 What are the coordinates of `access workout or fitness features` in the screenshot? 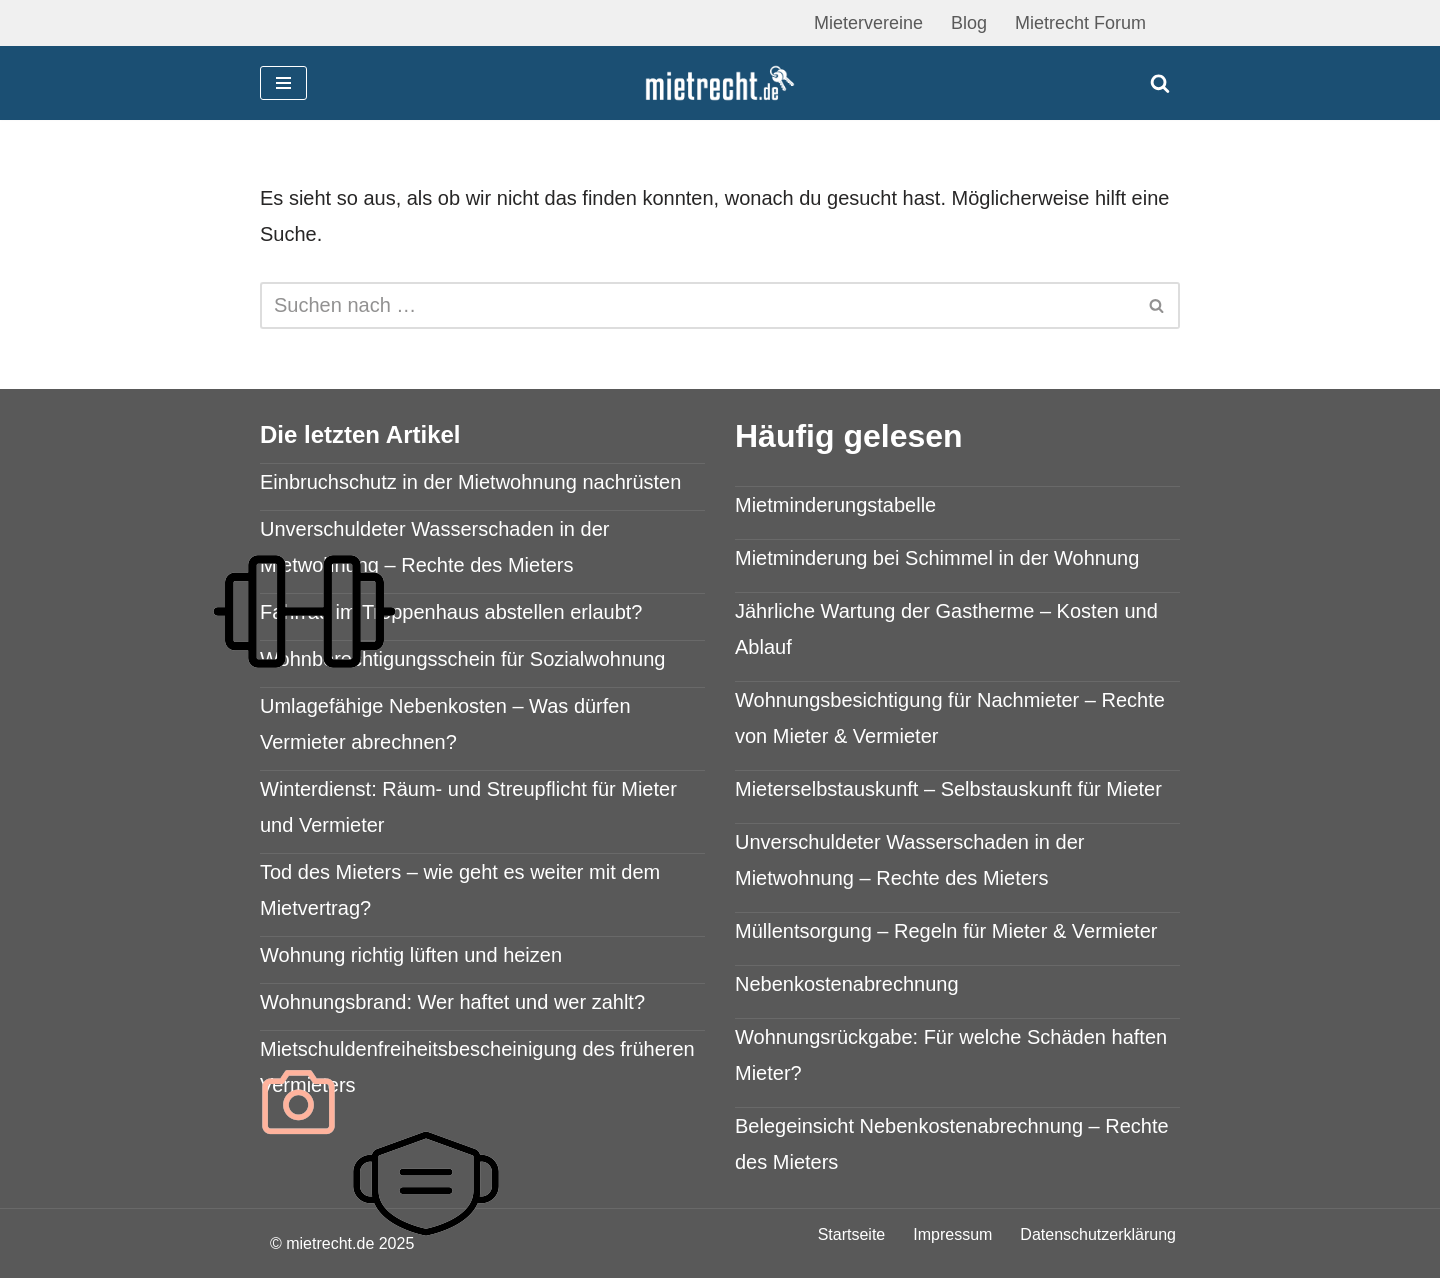 It's located at (304, 611).